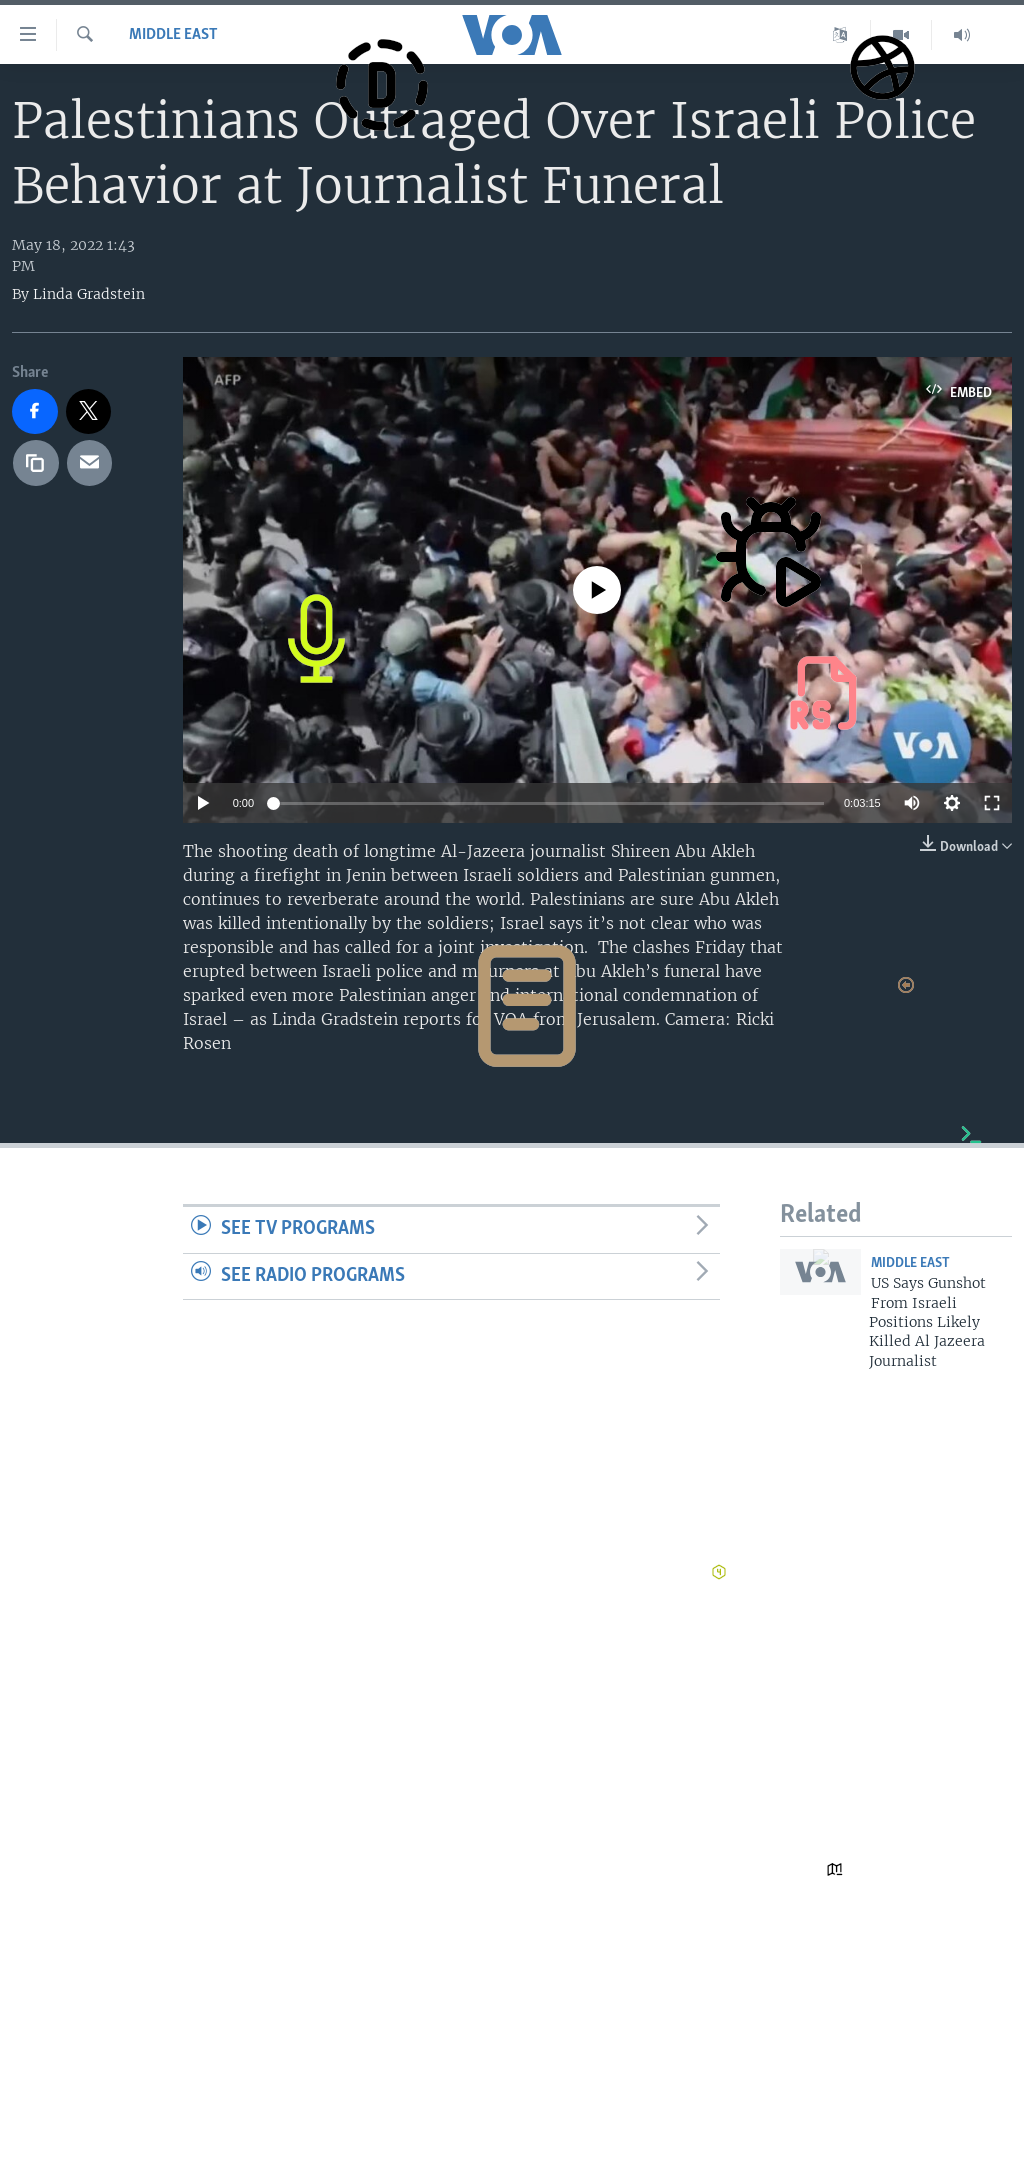 The image size is (1024, 2166). Describe the element at coordinates (382, 85) in the screenshot. I see `indicates draft or pending status` at that location.